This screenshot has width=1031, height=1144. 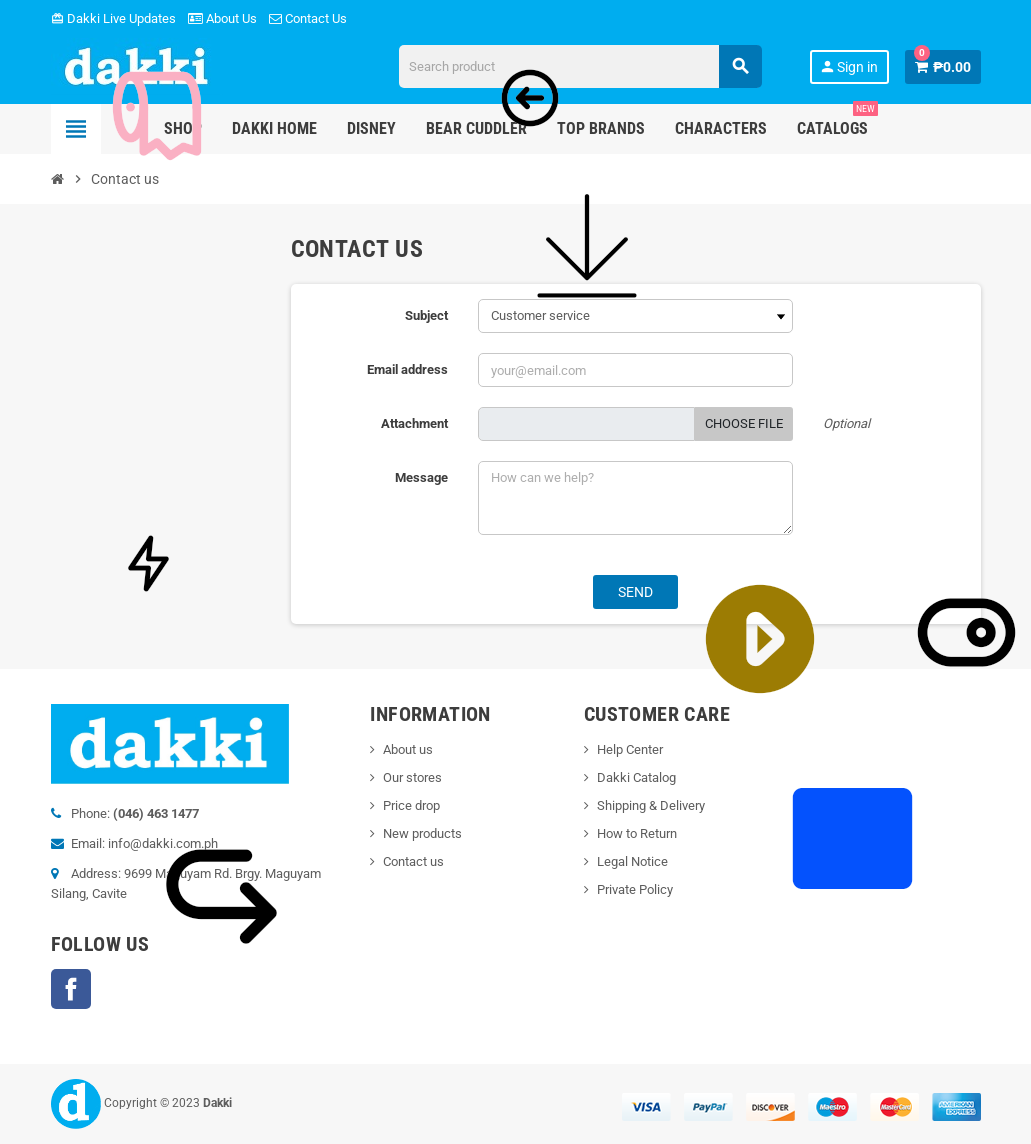 What do you see at coordinates (966, 632) in the screenshot?
I see `toggle switch in the on position` at bounding box center [966, 632].